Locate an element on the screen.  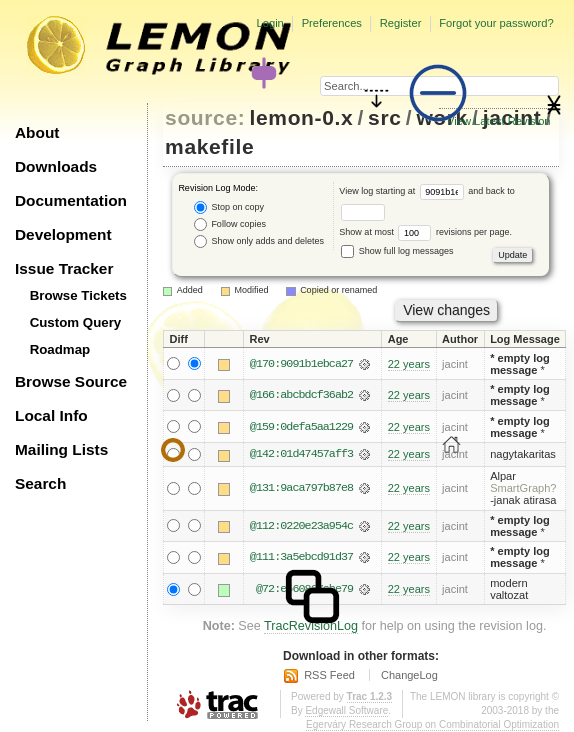
navigate to home screen is located at coordinates (451, 444).